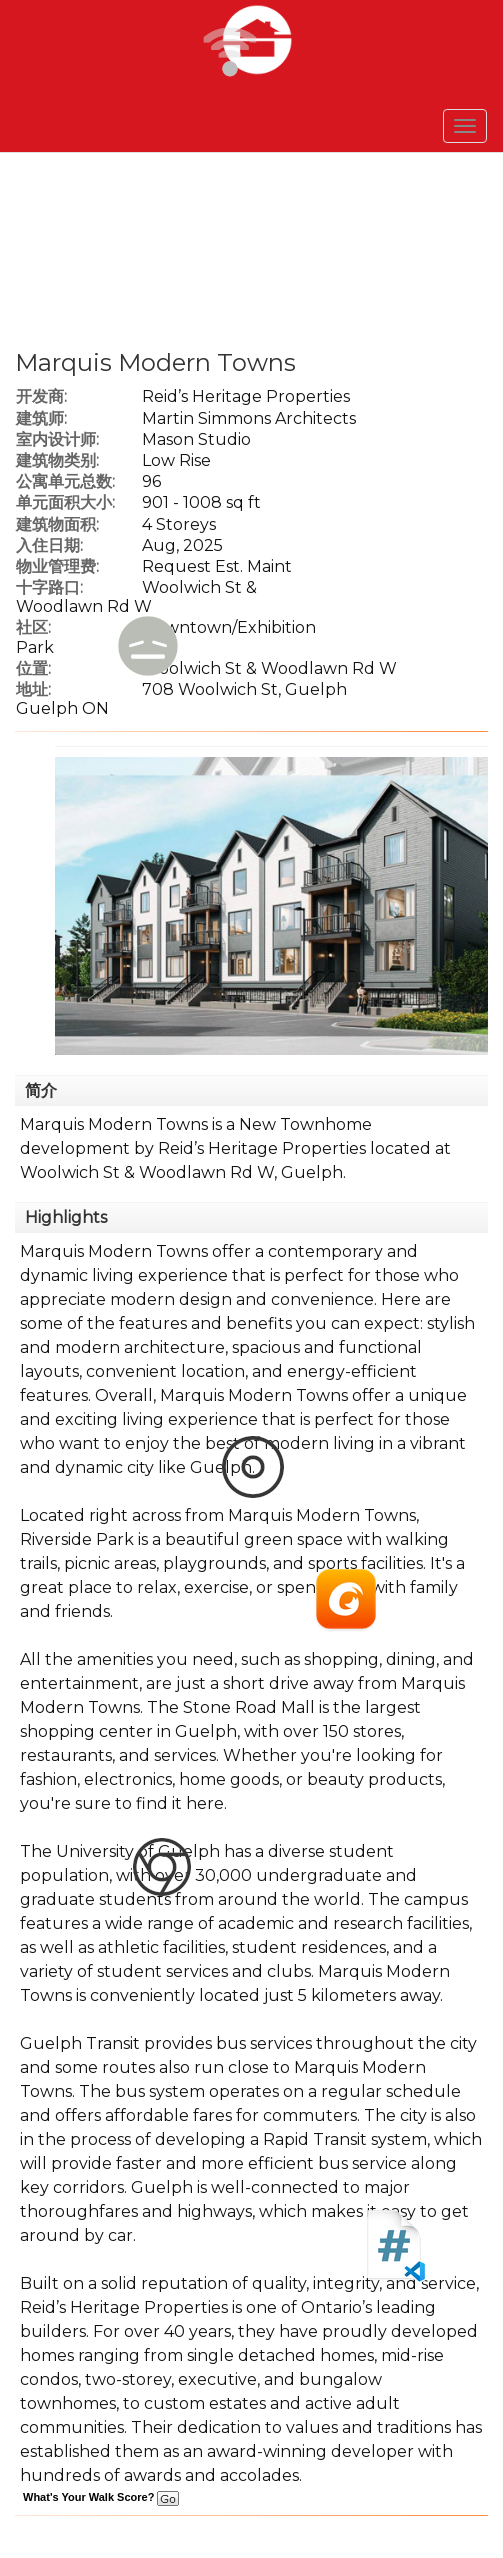  What do you see at coordinates (162, 1867) in the screenshot?
I see `open google chrome browser` at bounding box center [162, 1867].